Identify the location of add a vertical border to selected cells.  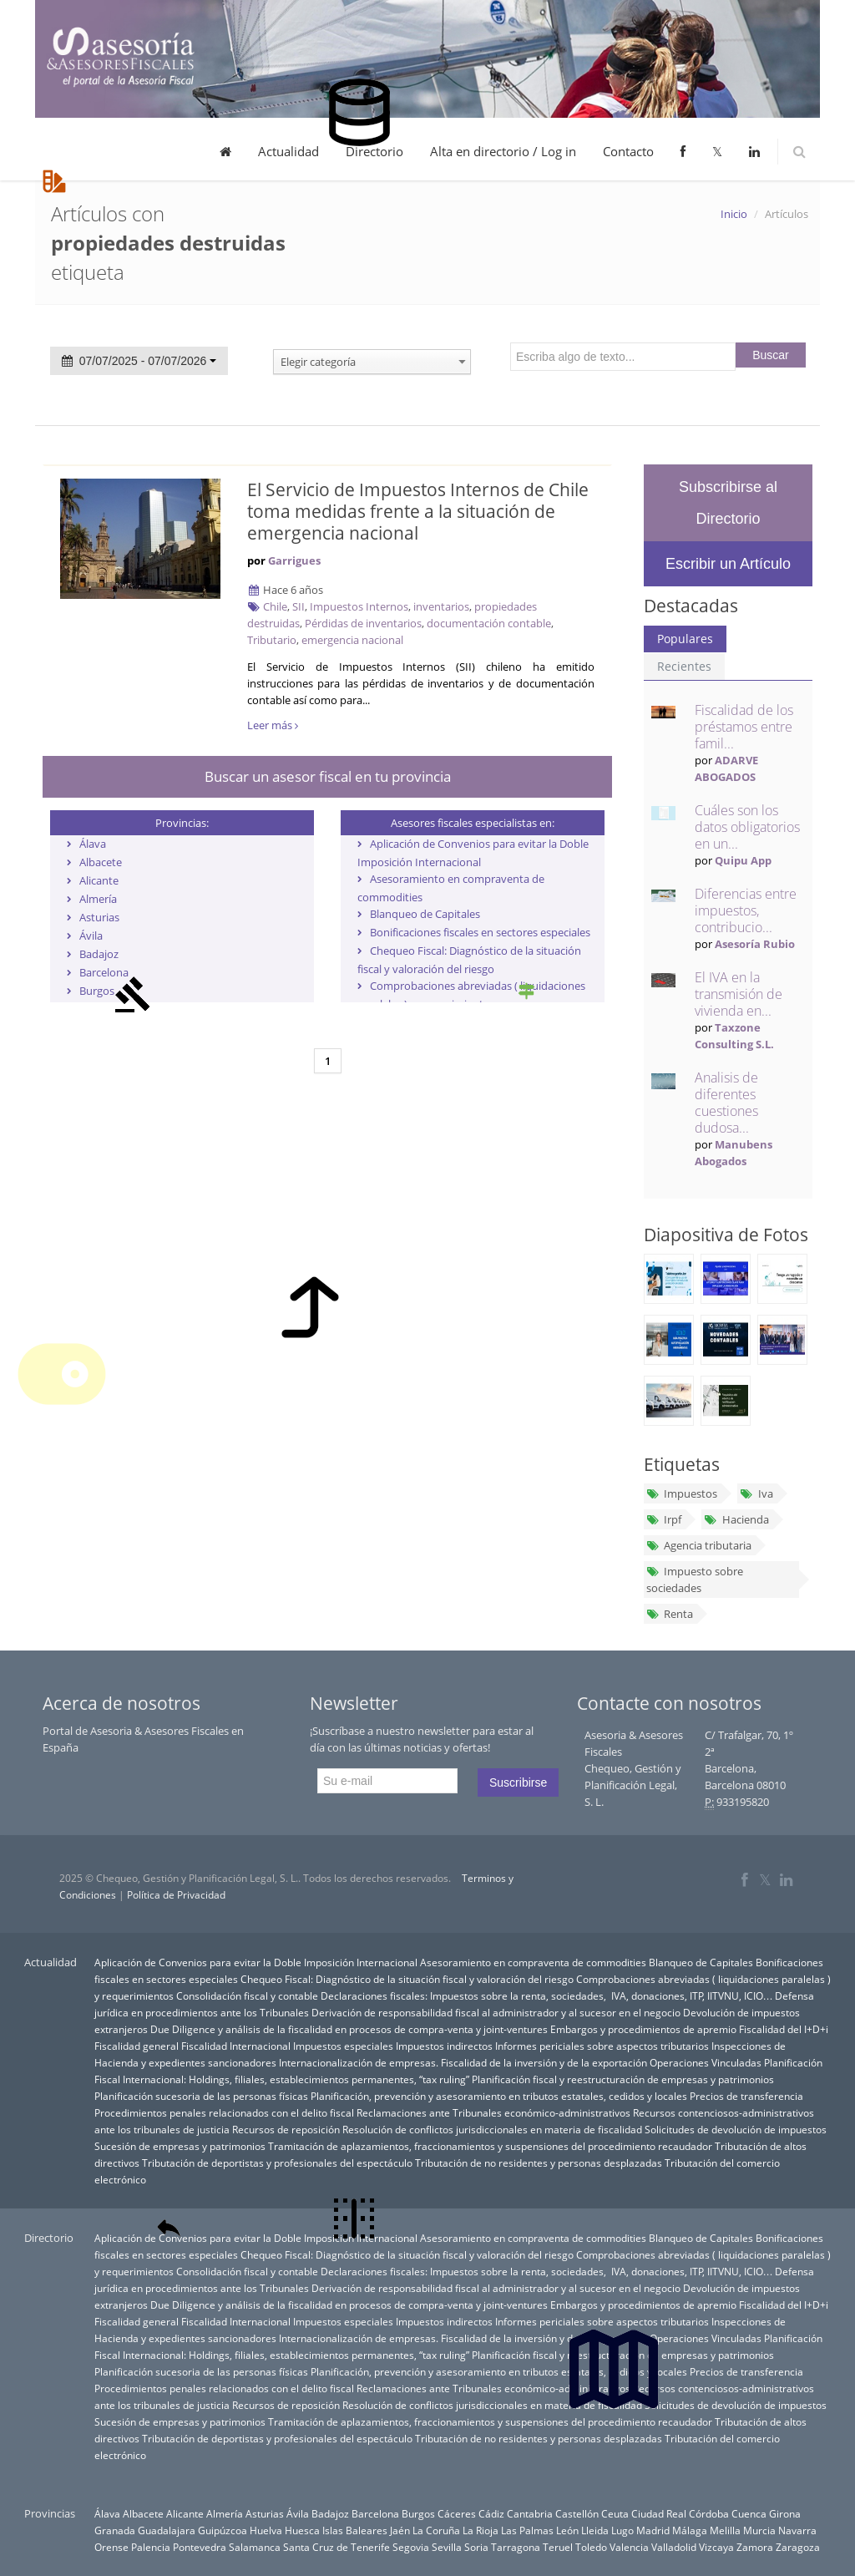
(354, 2219).